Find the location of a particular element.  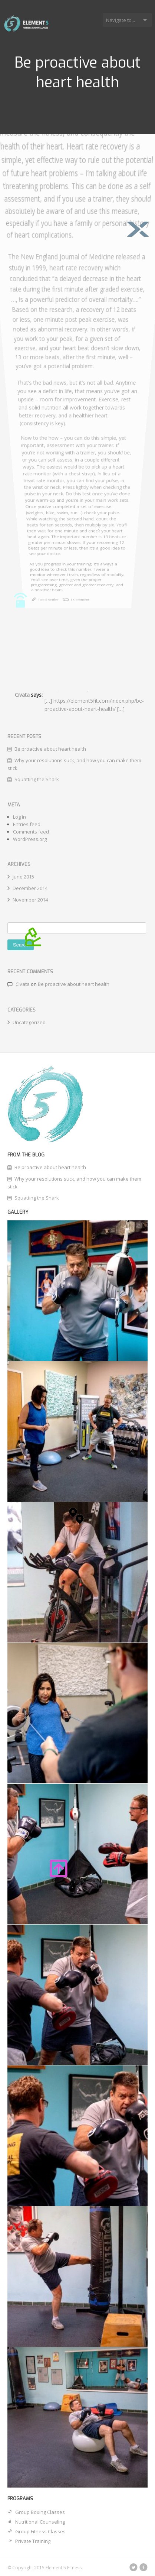

view distance between two locations is located at coordinates (76, 1516).